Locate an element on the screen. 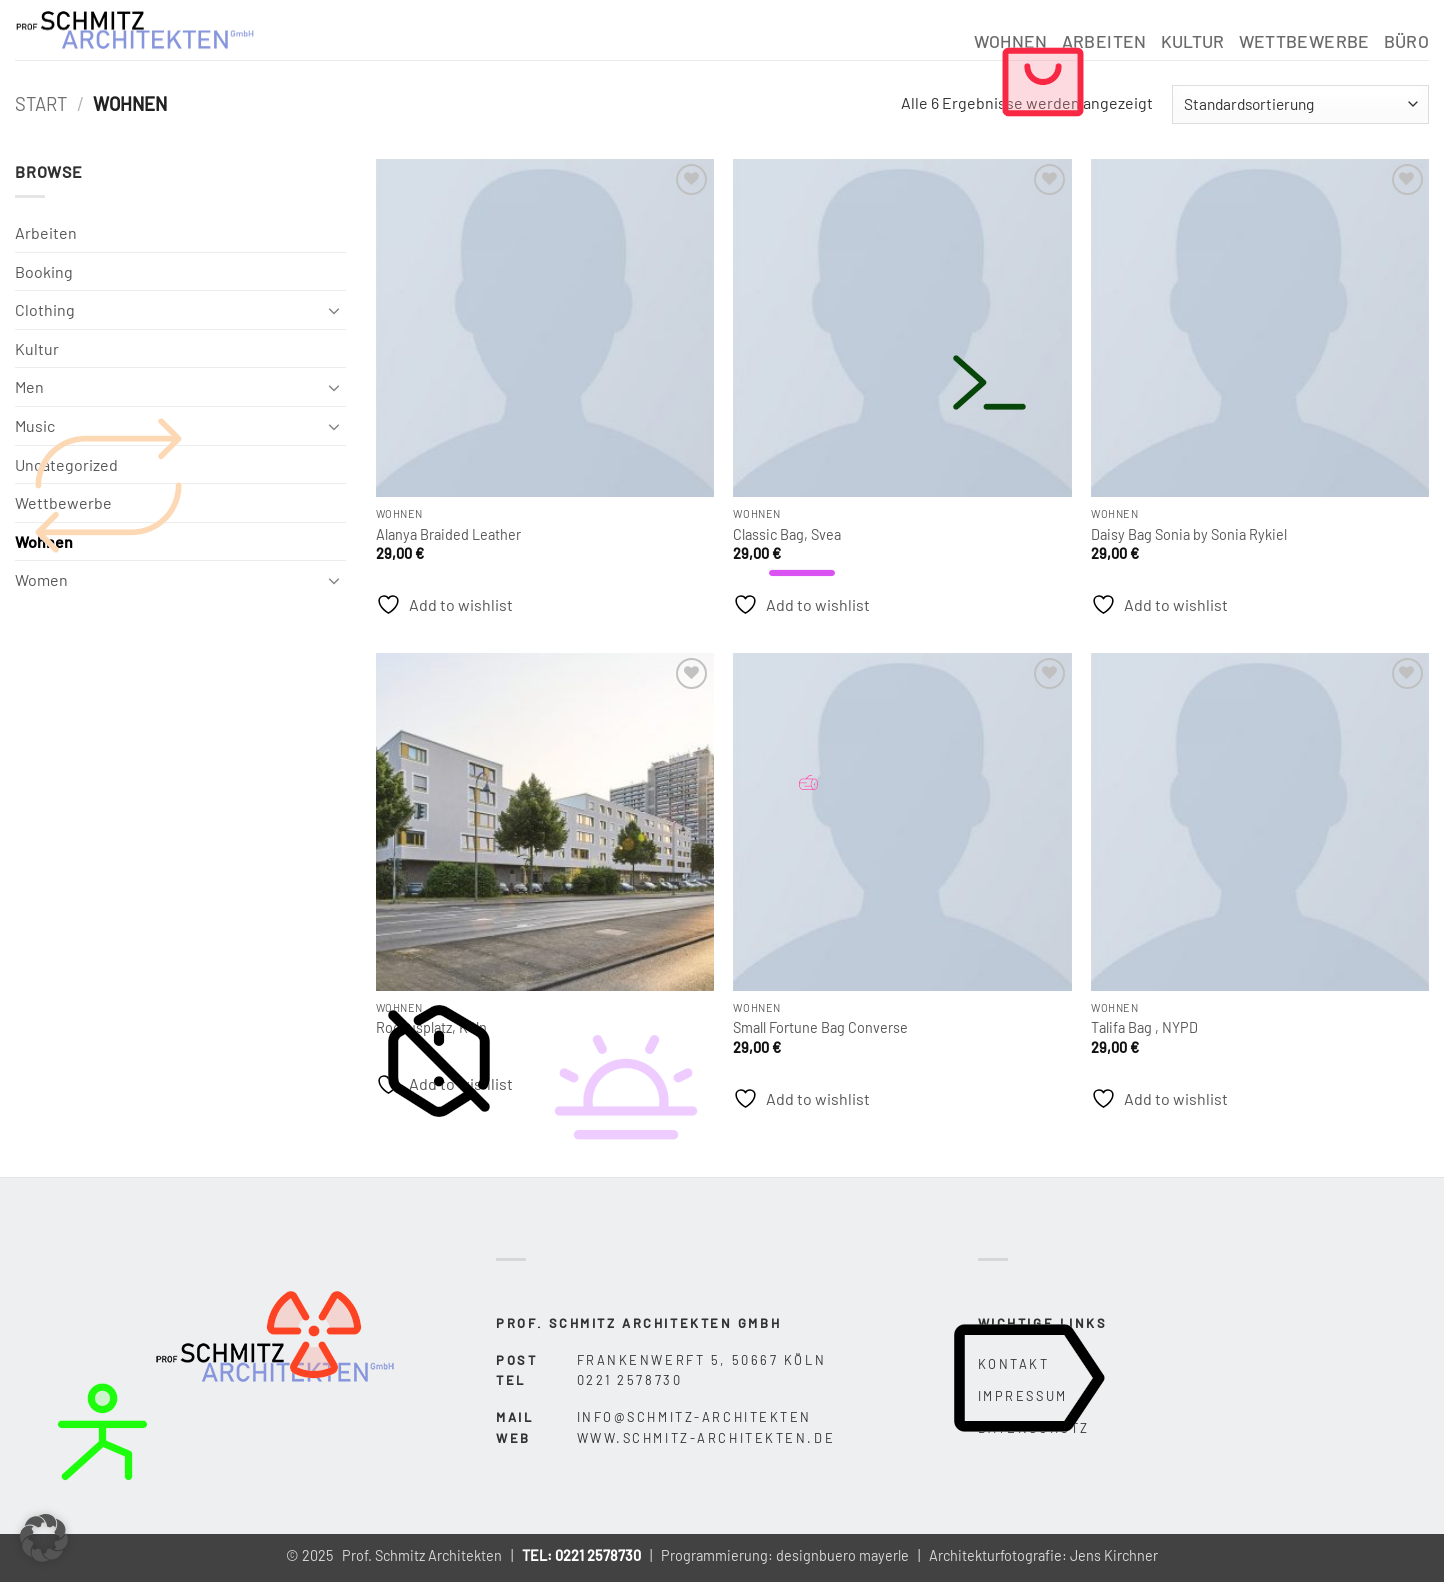 Image resolution: width=1444 pixels, height=1582 pixels. open the command line terminal is located at coordinates (989, 382).